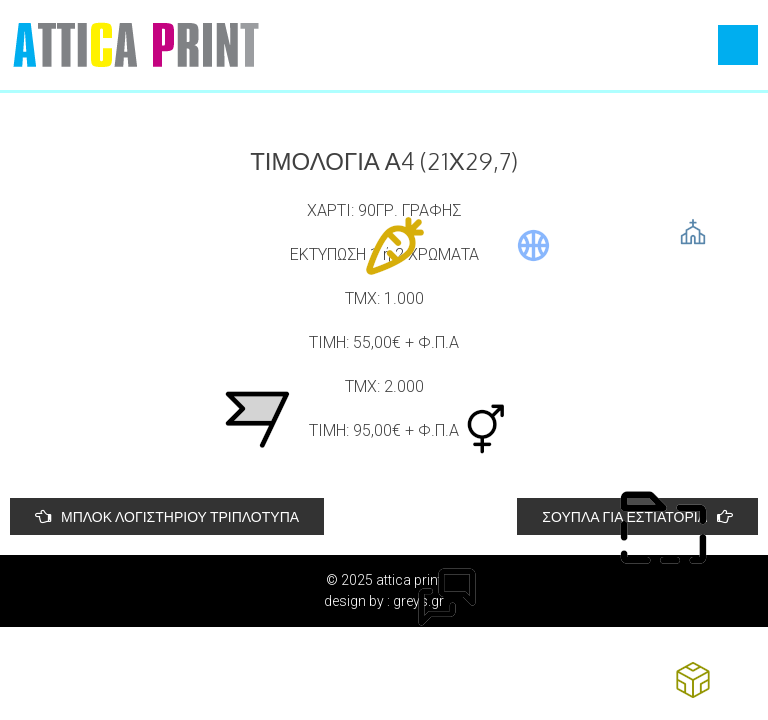 This screenshot has width=768, height=720. I want to click on open messages or conversations, so click(447, 597).